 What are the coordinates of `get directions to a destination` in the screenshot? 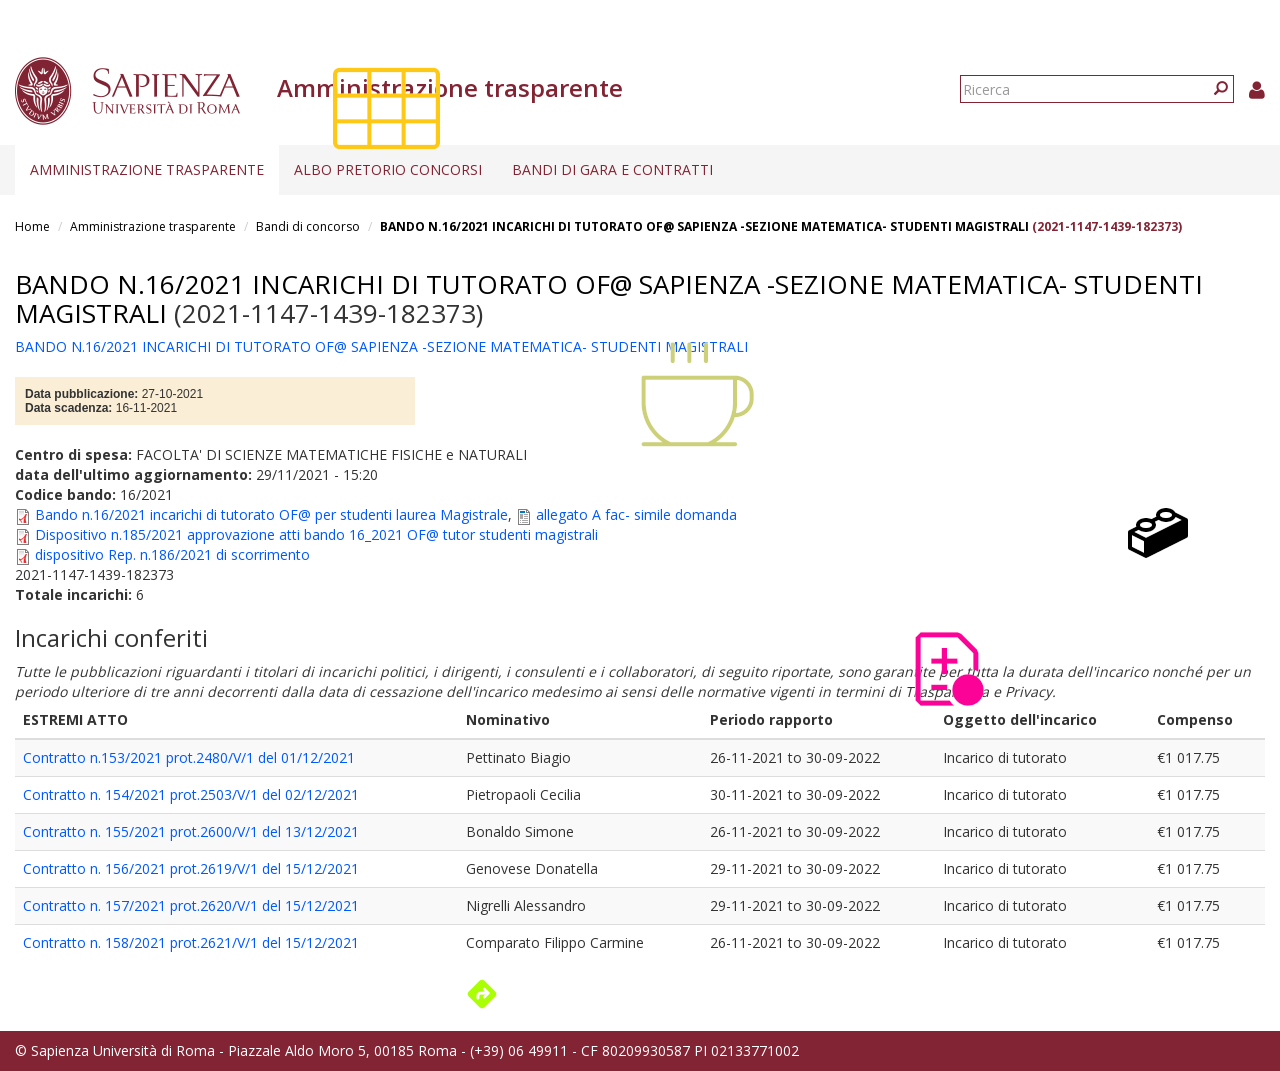 It's located at (482, 994).